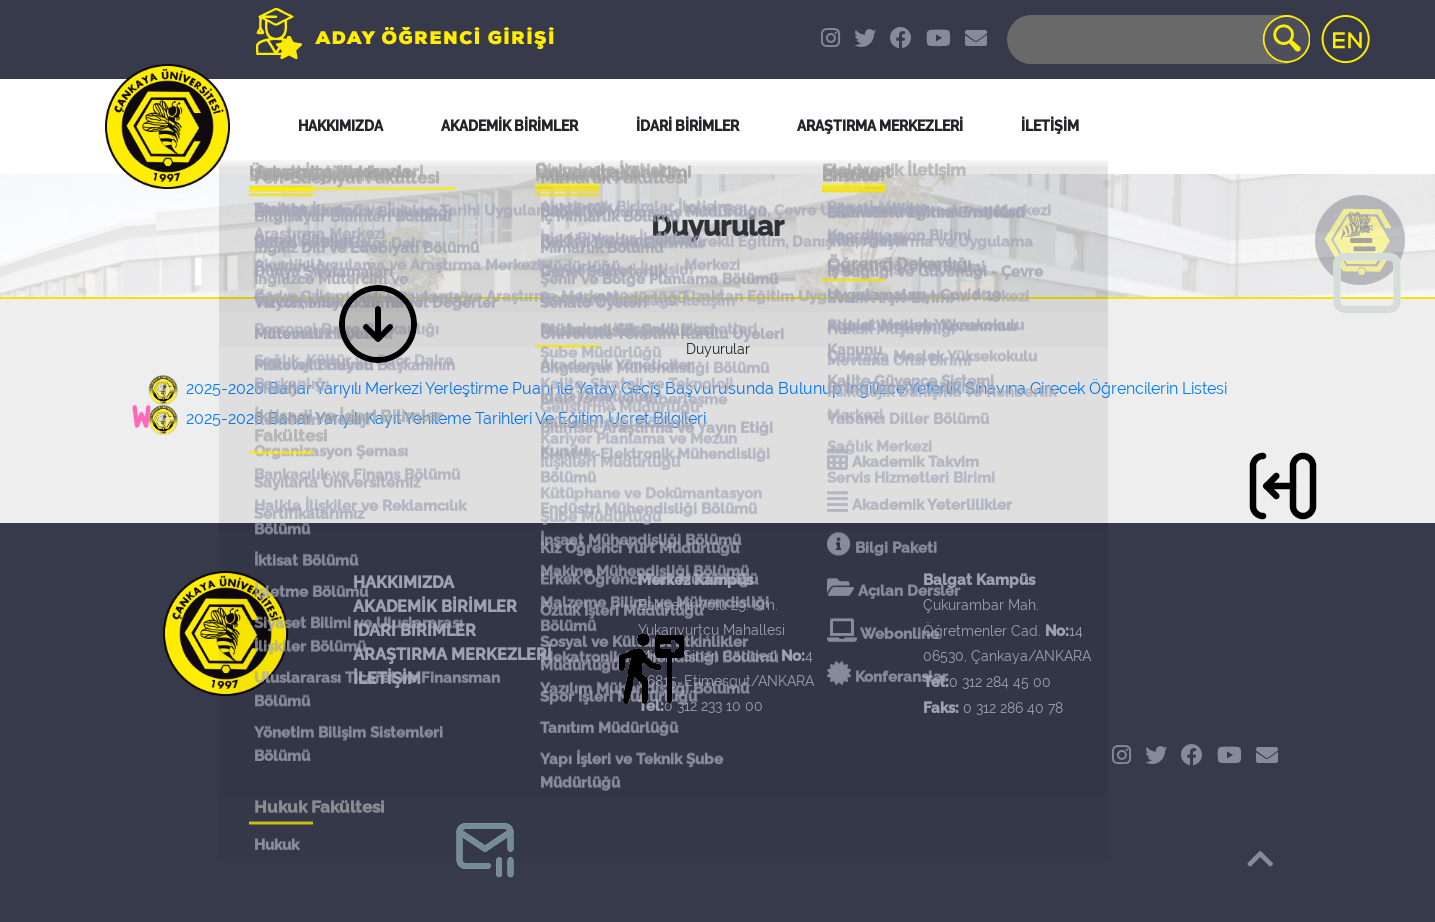  What do you see at coordinates (1367, 283) in the screenshot?
I see `crop image to 5:4 aspect ratio` at bounding box center [1367, 283].